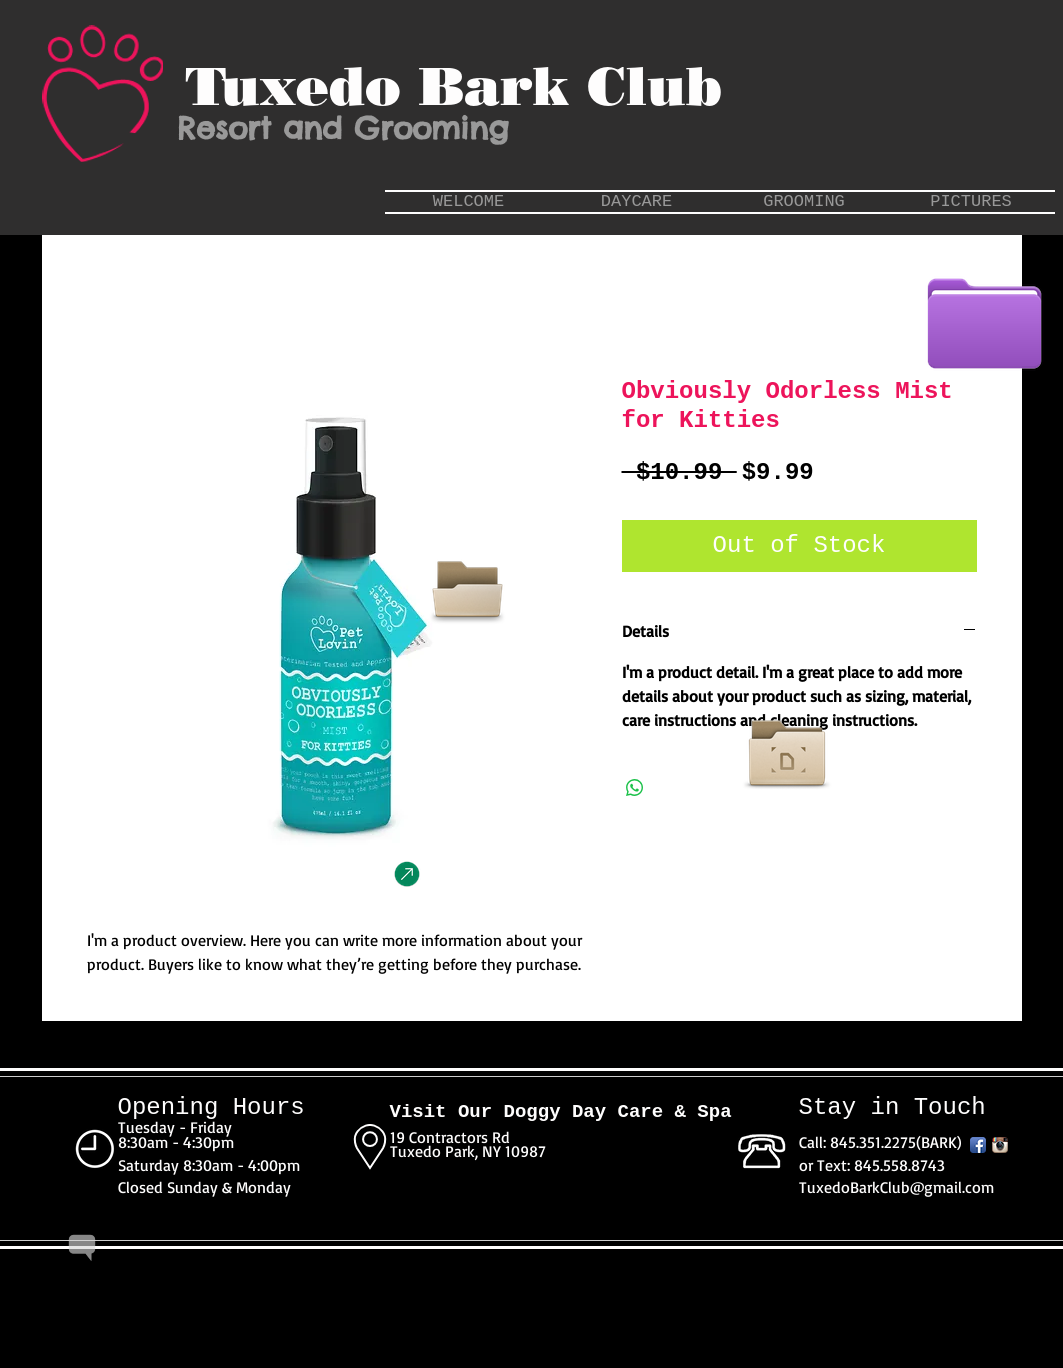 The image size is (1063, 1368). What do you see at coordinates (787, 757) in the screenshot?
I see `access desktop folder contents` at bounding box center [787, 757].